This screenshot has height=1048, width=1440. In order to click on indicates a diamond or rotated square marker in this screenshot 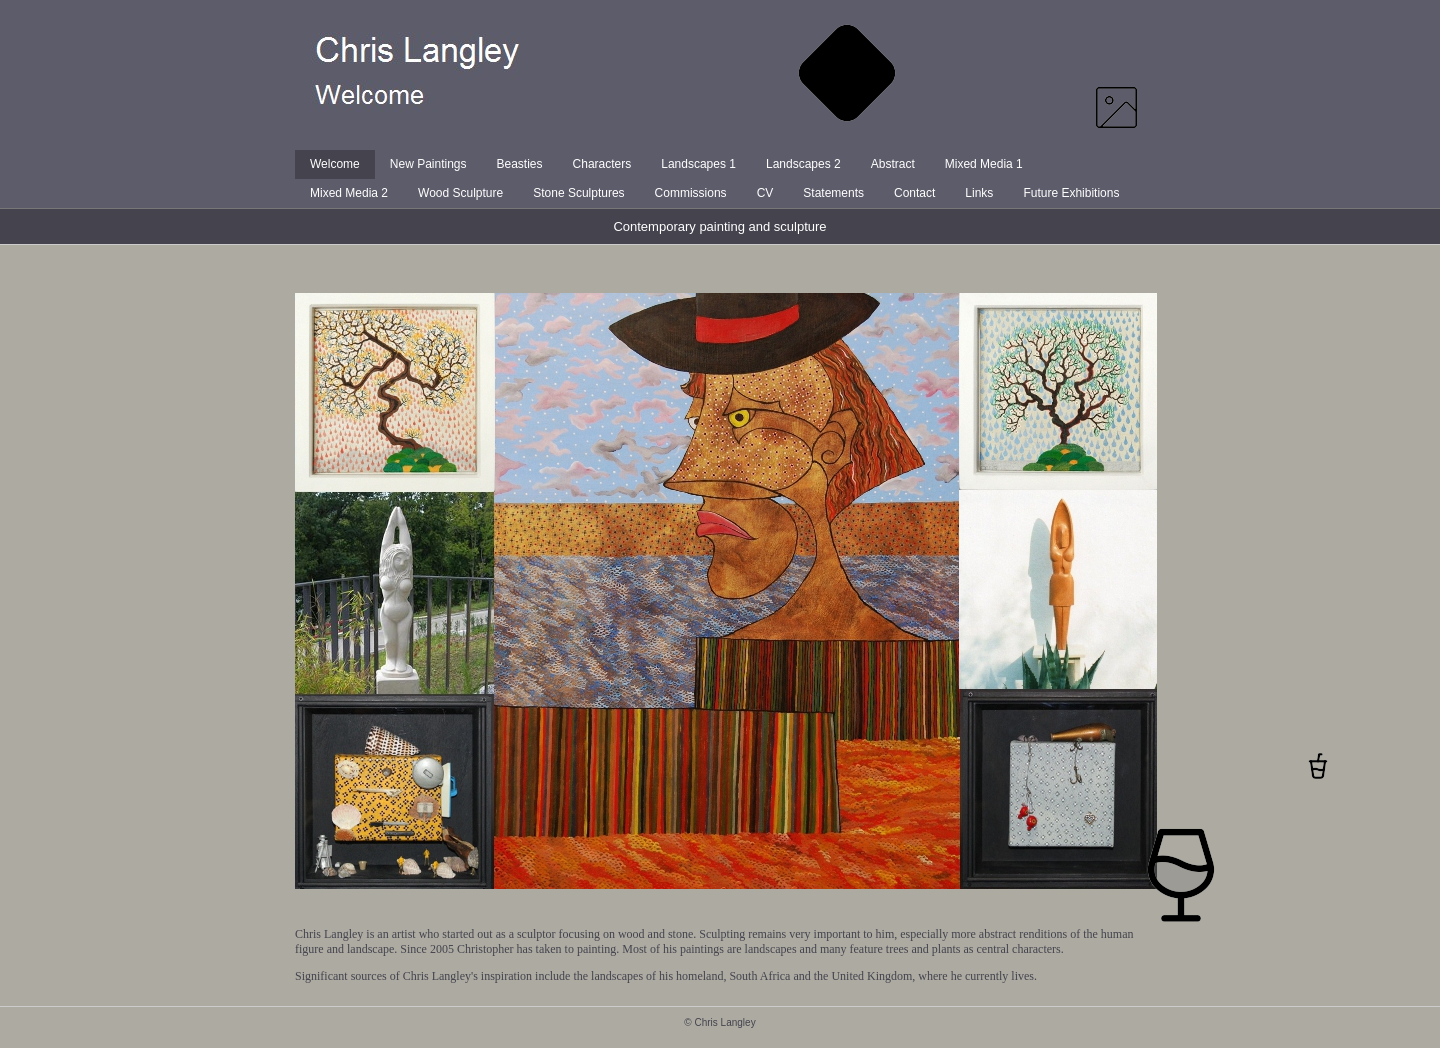, I will do `click(847, 73)`.